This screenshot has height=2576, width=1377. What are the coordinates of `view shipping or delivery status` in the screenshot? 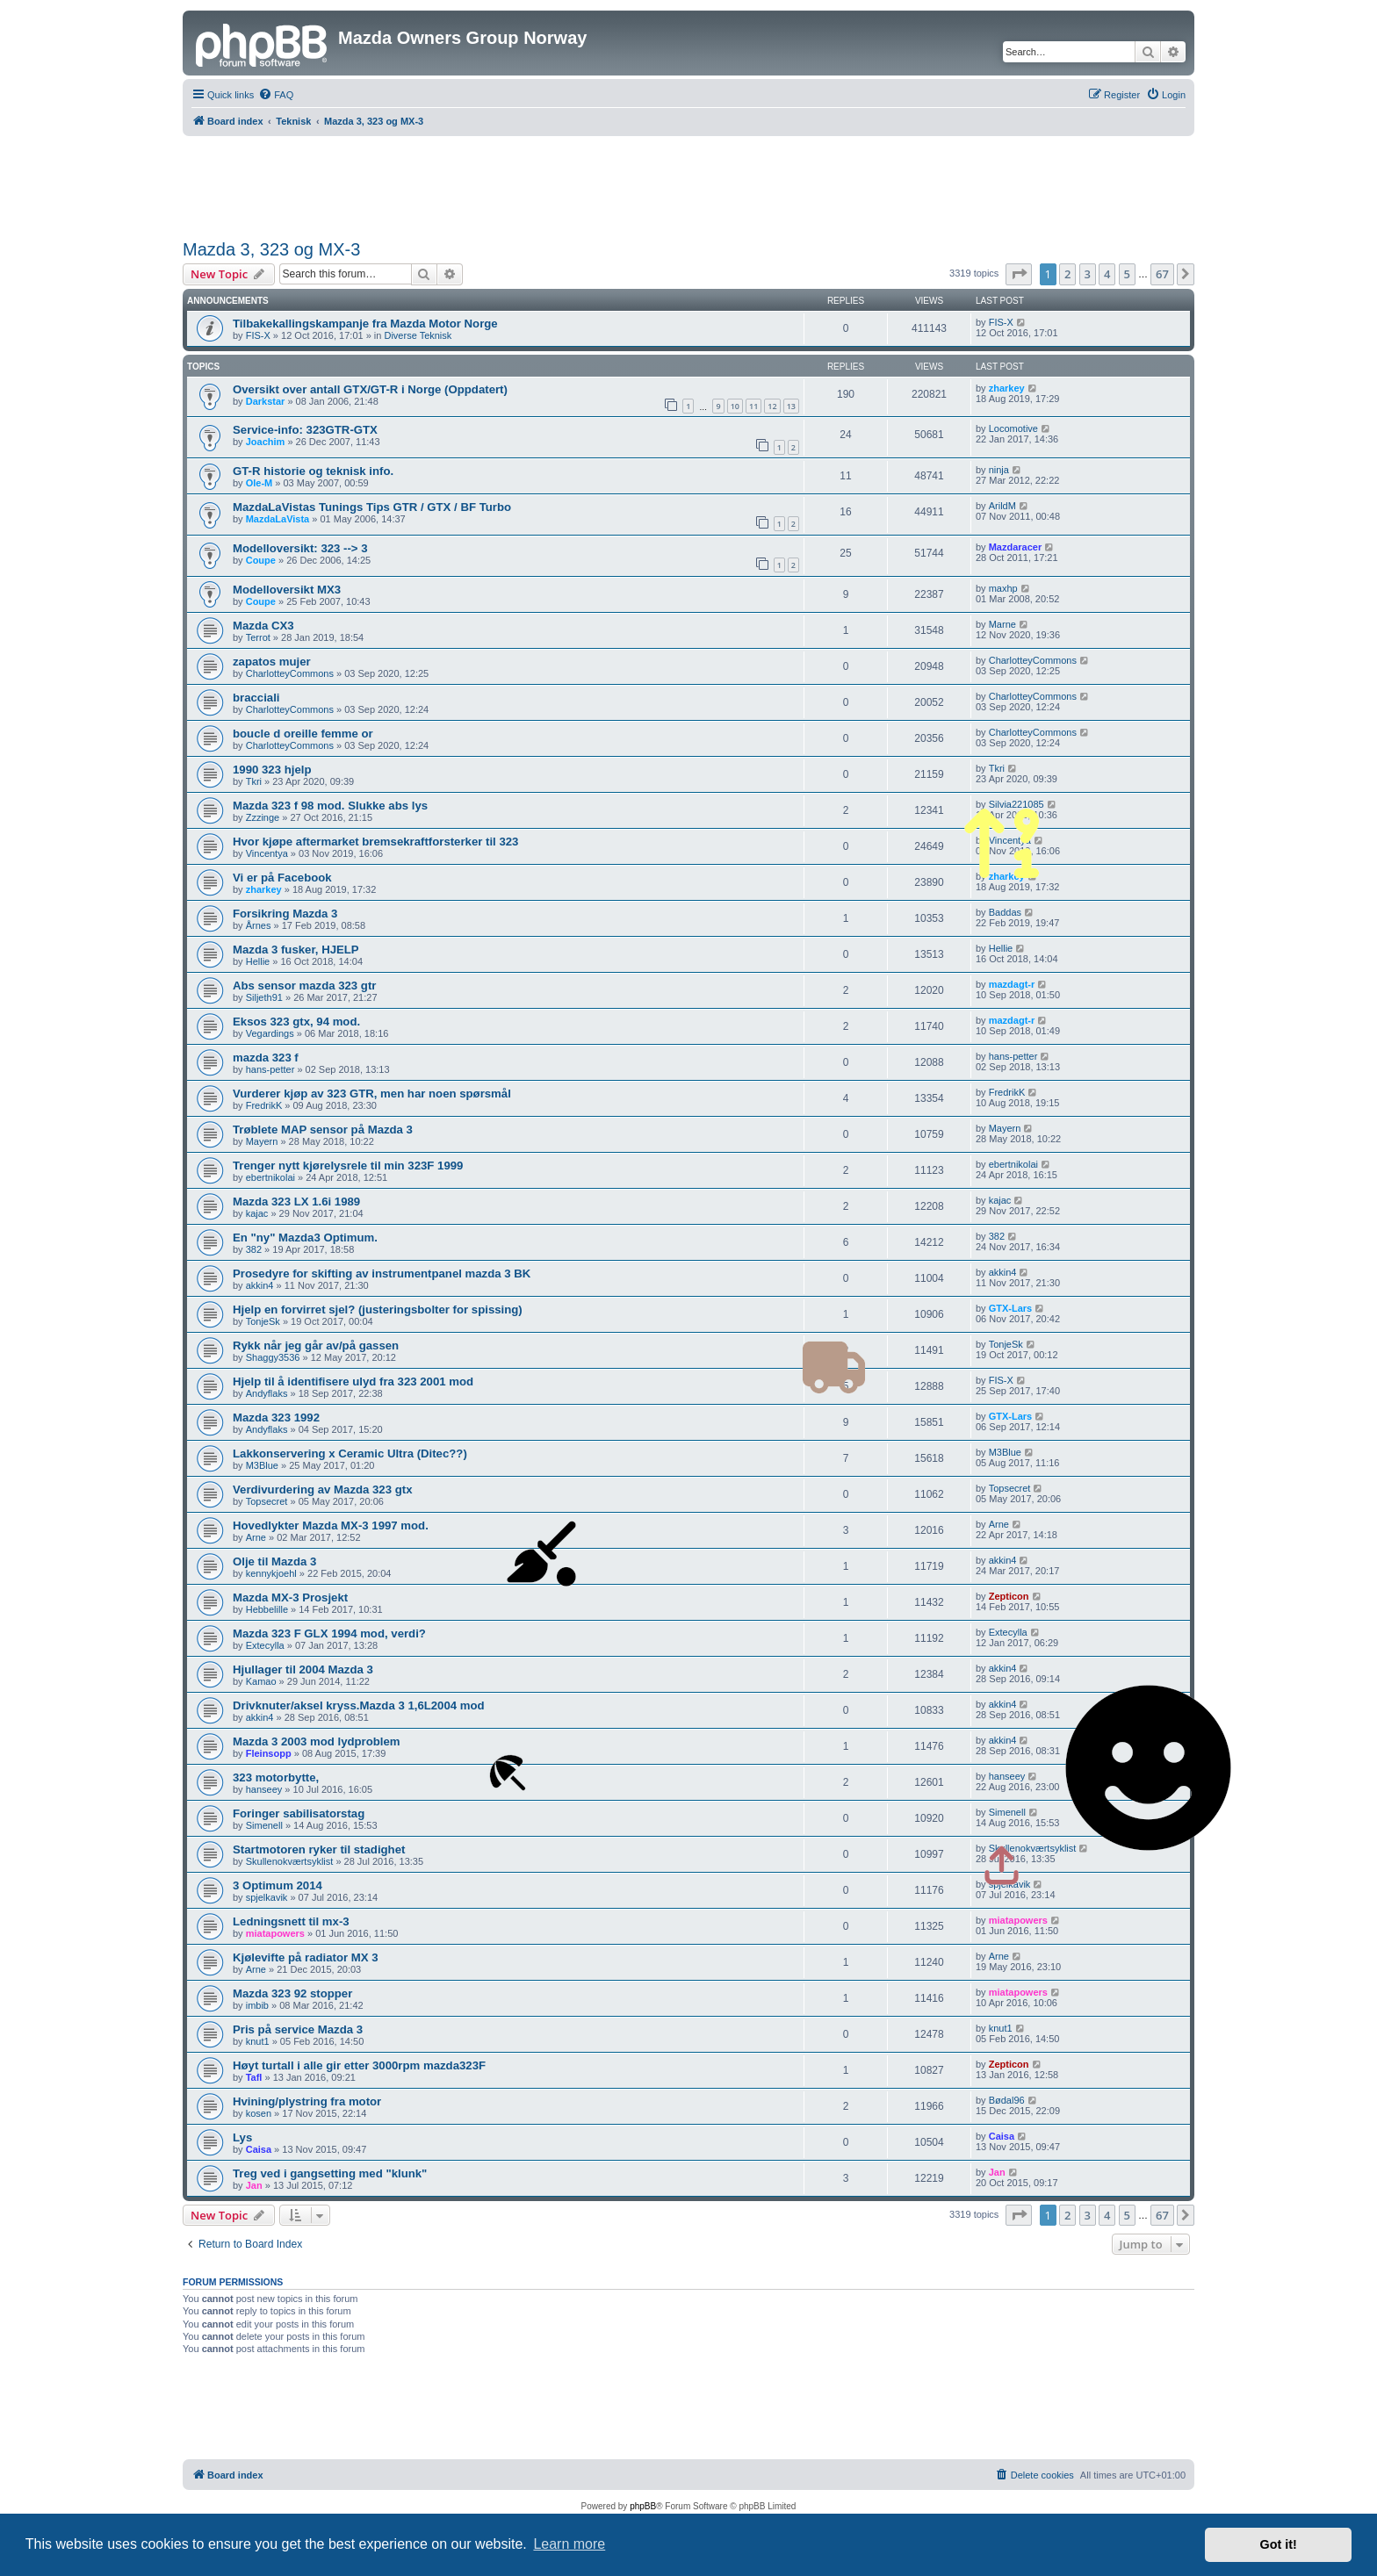 It's located at (833, 1365).